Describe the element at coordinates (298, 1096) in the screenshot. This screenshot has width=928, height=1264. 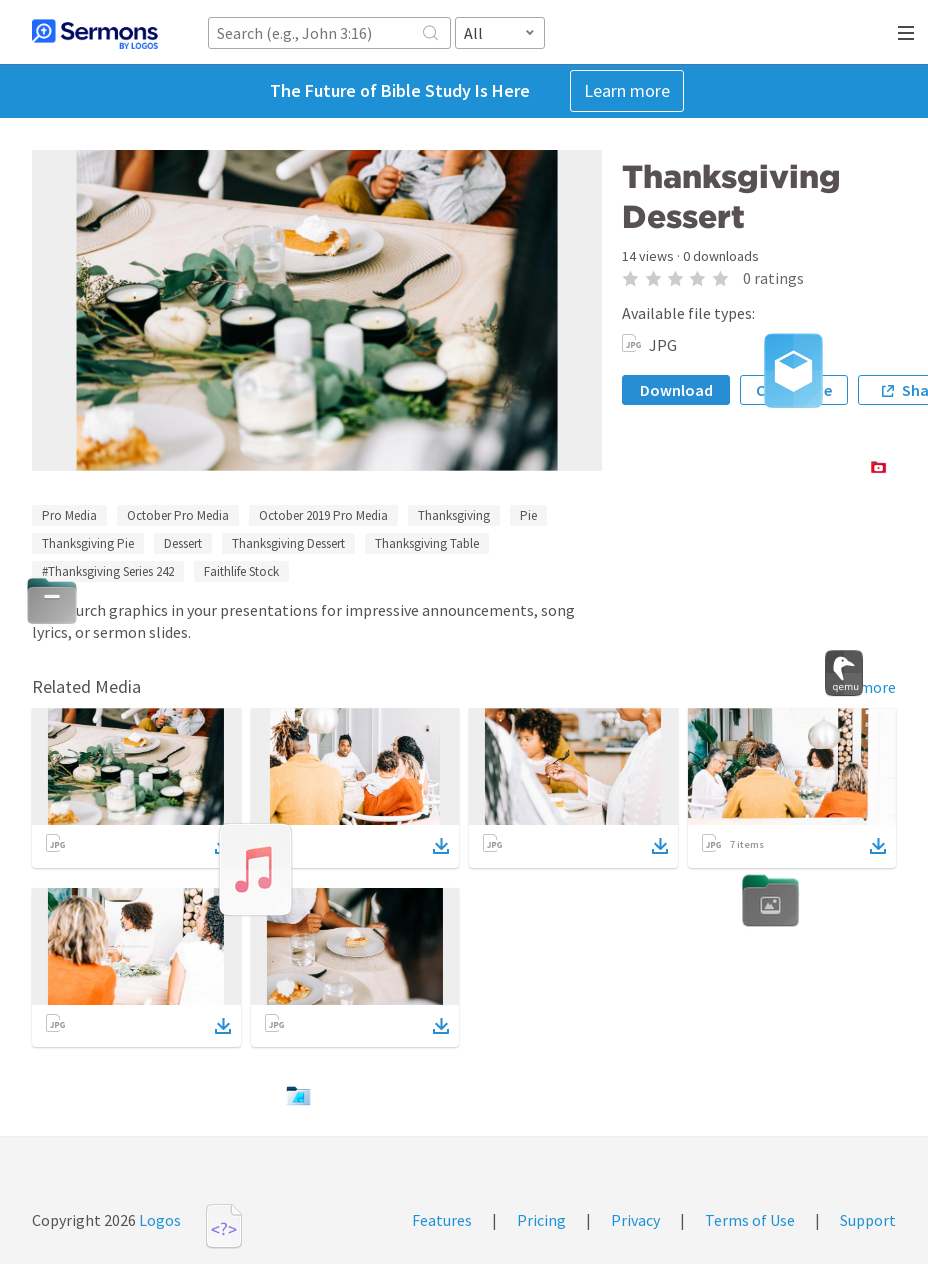
I see `open folder containing Affinity Designer files` at that location.